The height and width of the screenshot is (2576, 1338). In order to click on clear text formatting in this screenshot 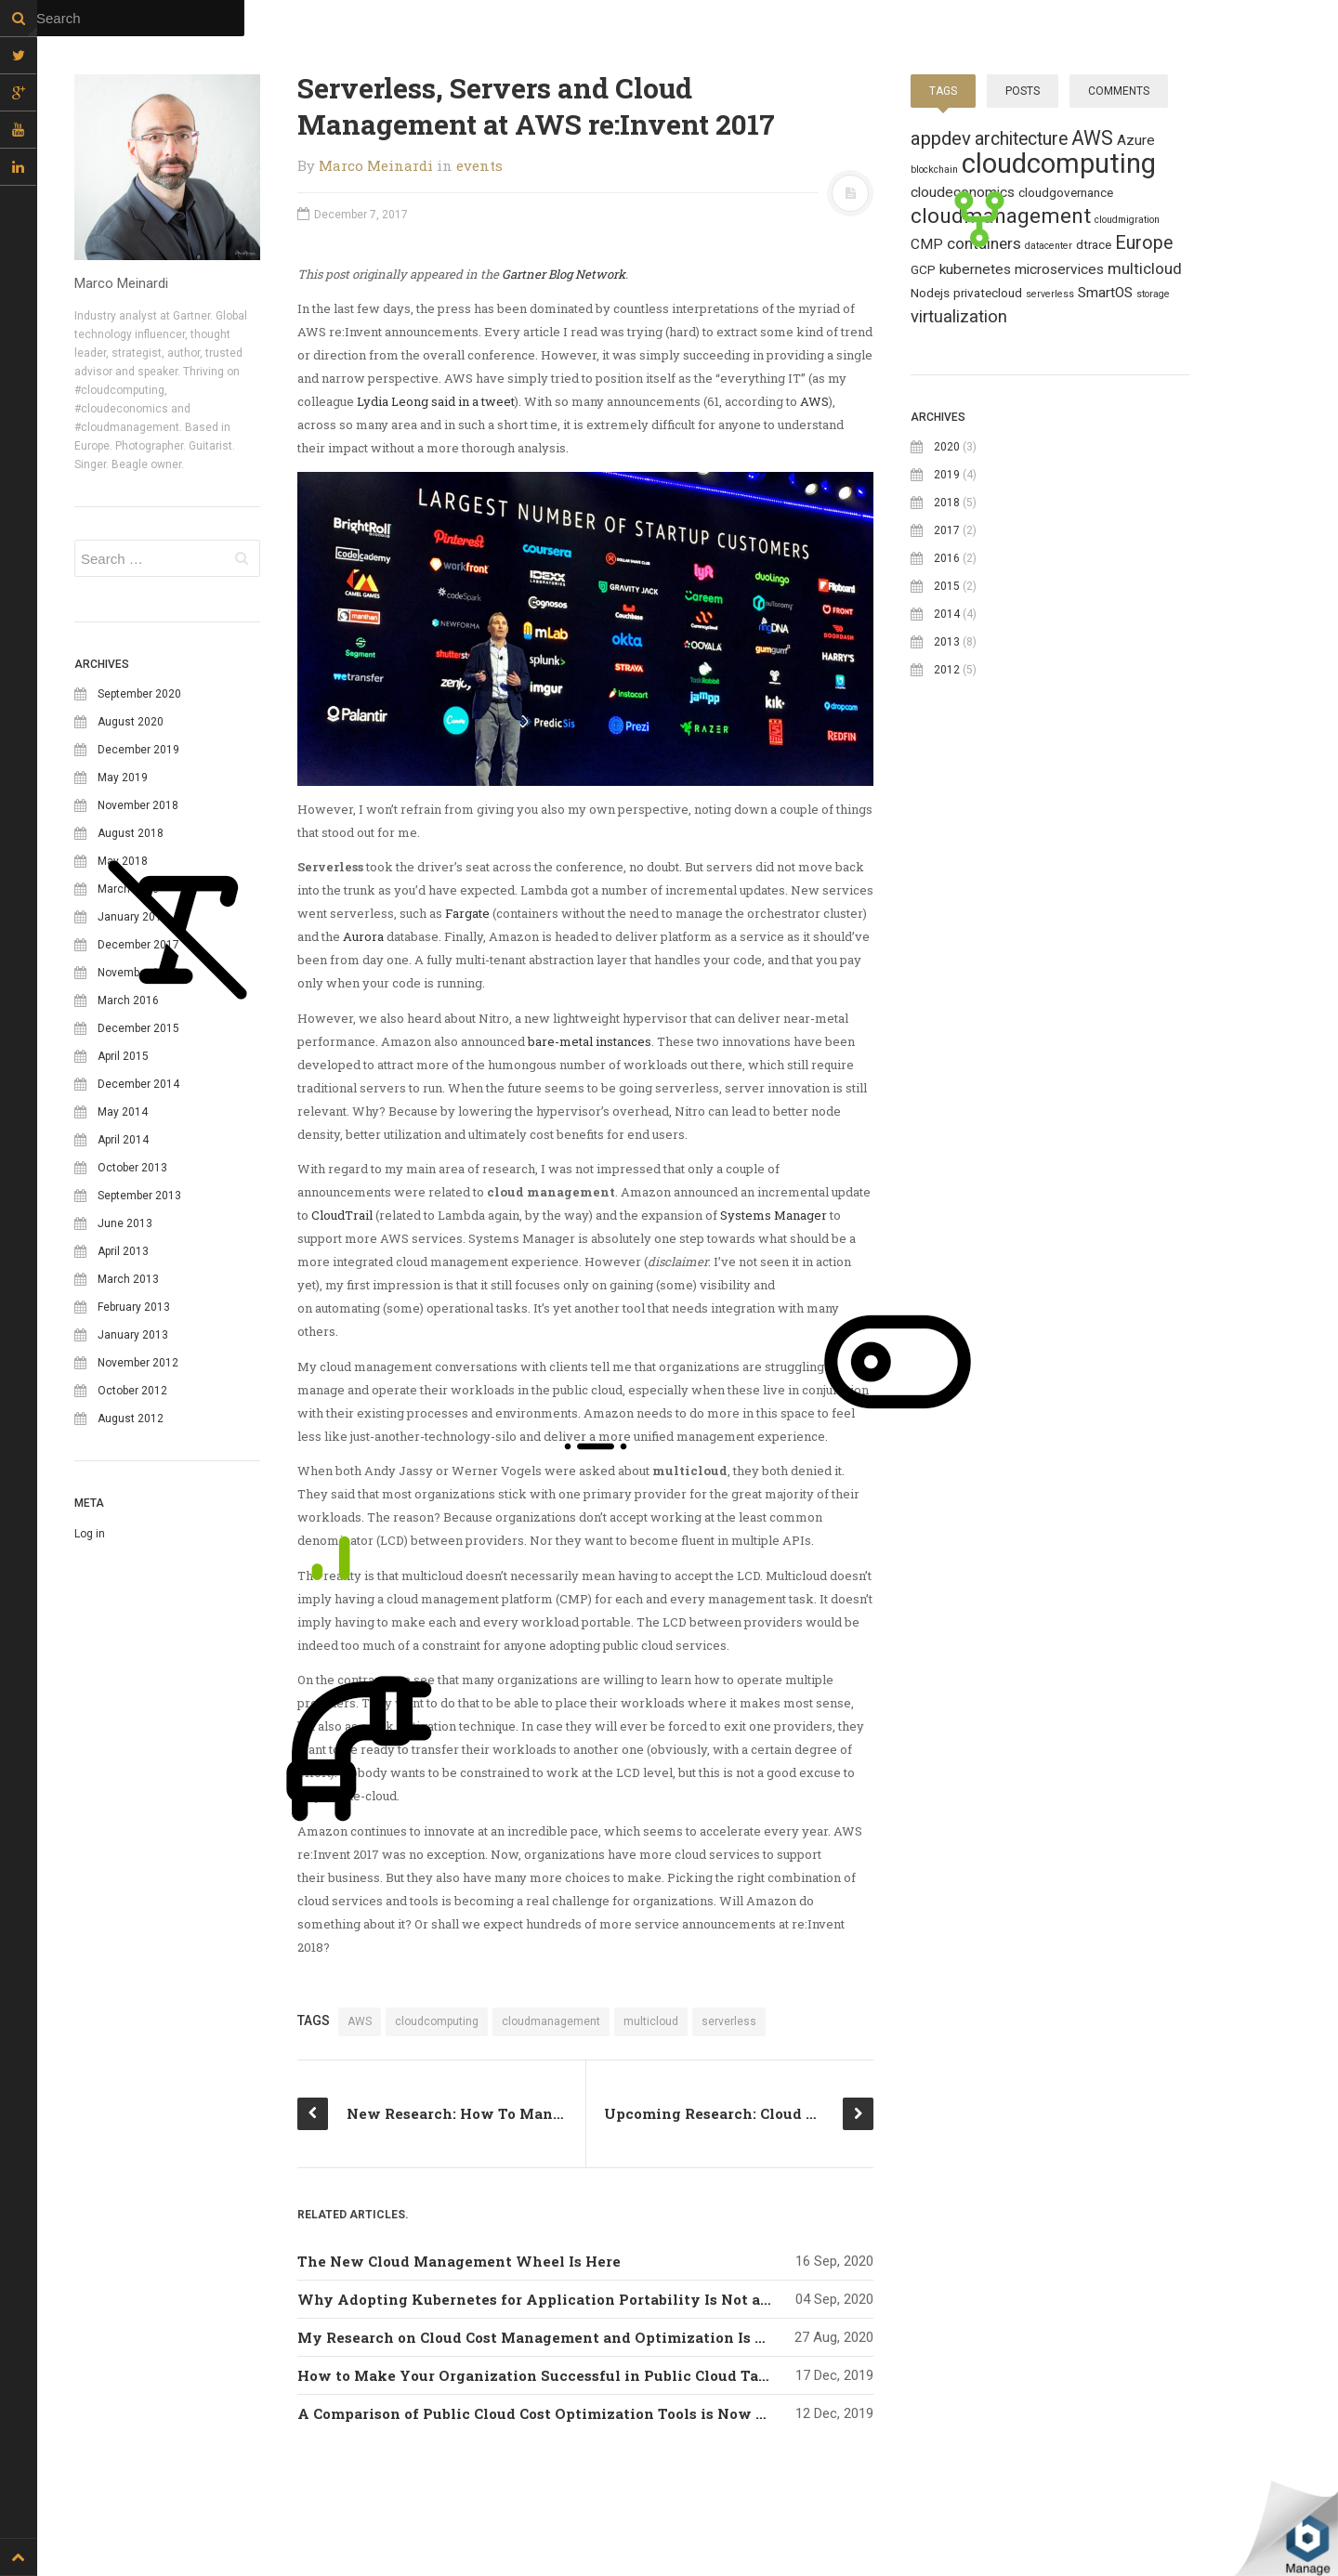, I will do `click(177, 930)`.